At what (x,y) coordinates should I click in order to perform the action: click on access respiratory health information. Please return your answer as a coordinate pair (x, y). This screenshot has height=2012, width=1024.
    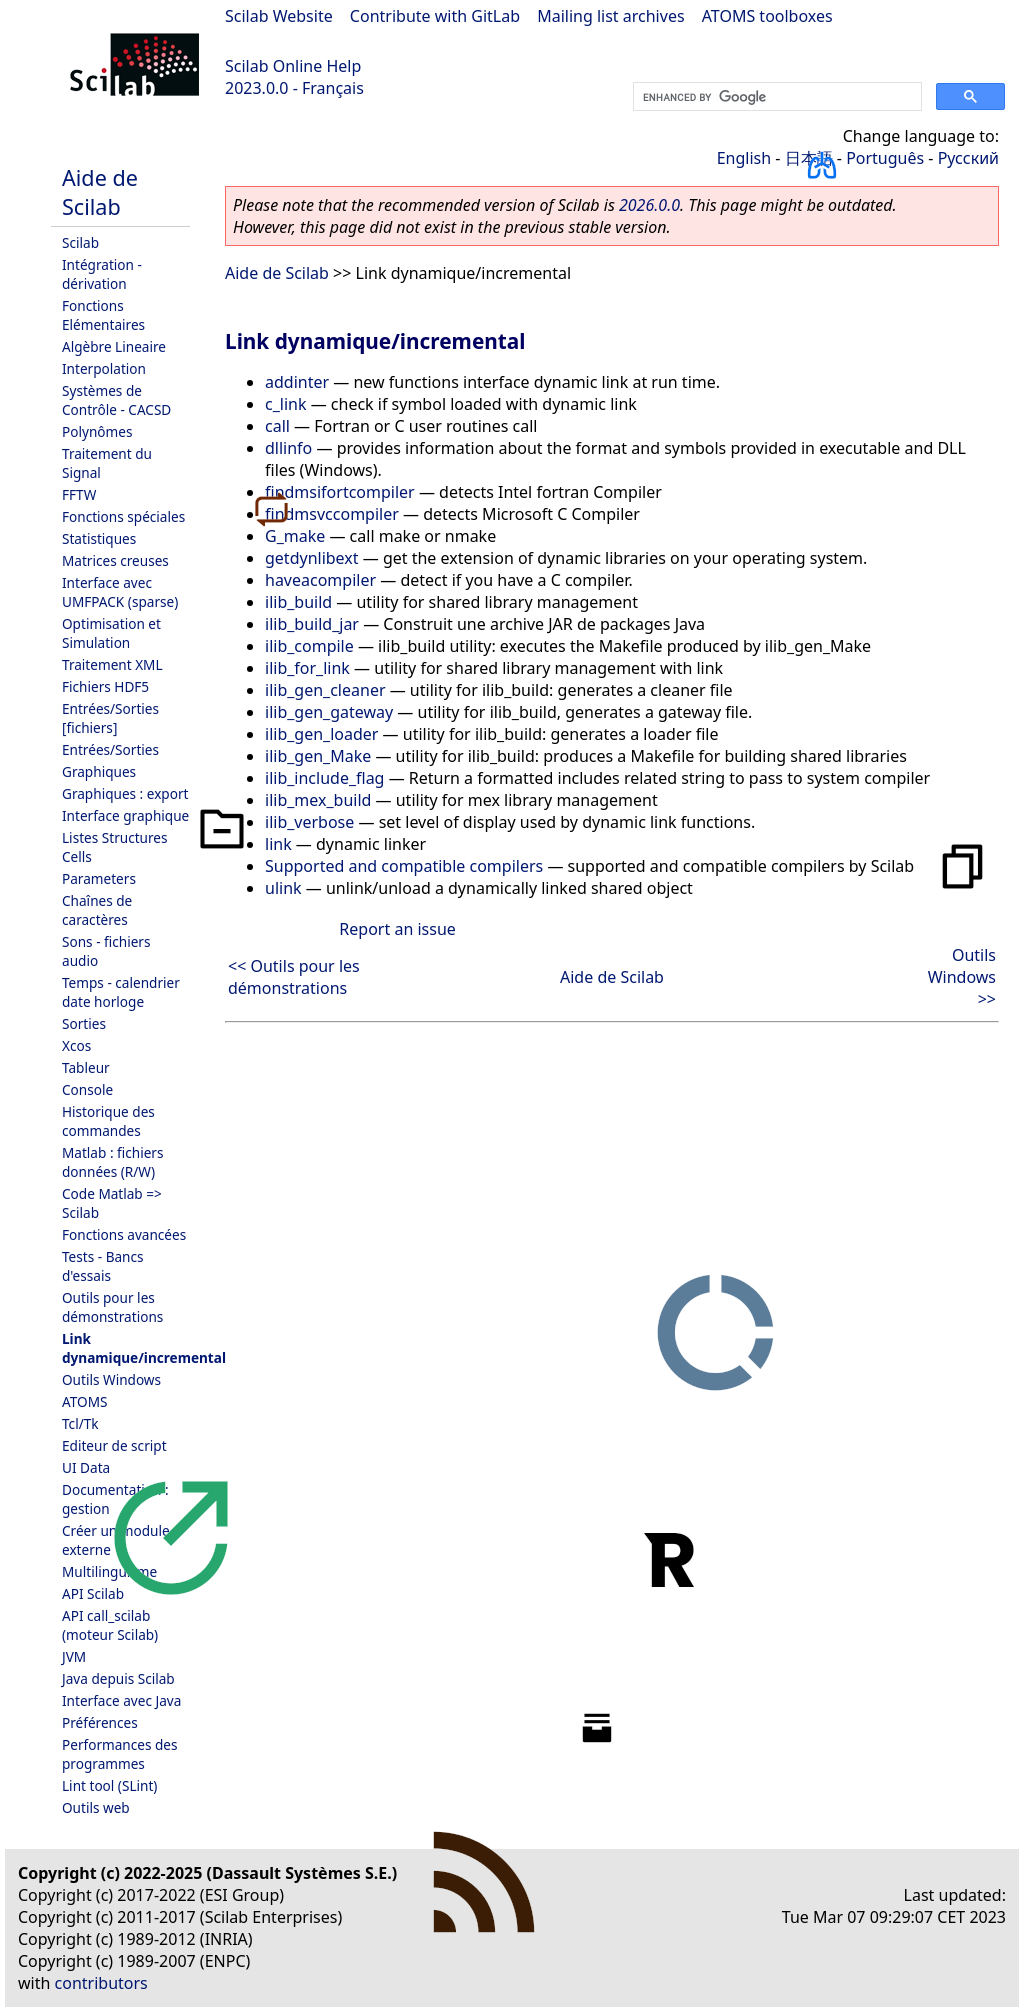
    Looking at the image, I should click on (822, 166).